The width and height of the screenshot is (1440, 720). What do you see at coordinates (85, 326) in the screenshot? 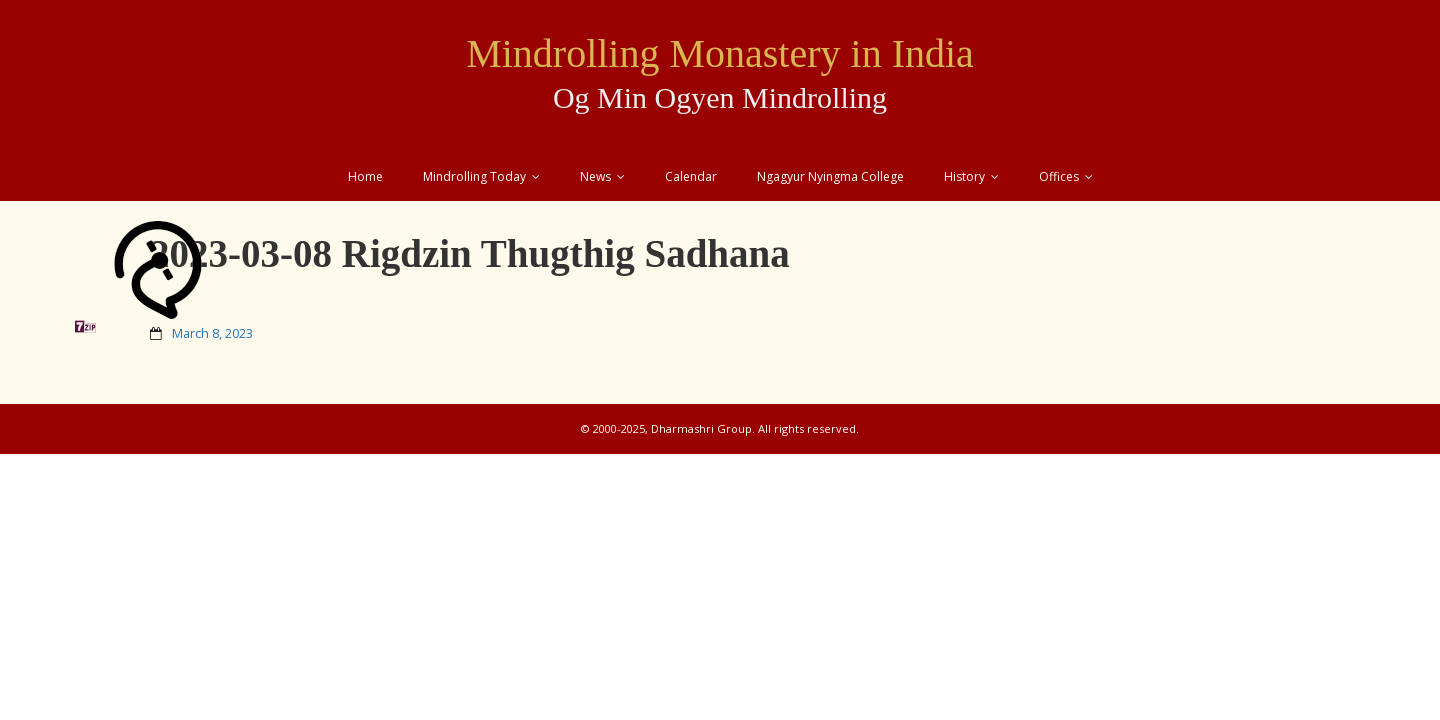
I see `7-Zip file compression software logo` at bounding box center [85, 326].